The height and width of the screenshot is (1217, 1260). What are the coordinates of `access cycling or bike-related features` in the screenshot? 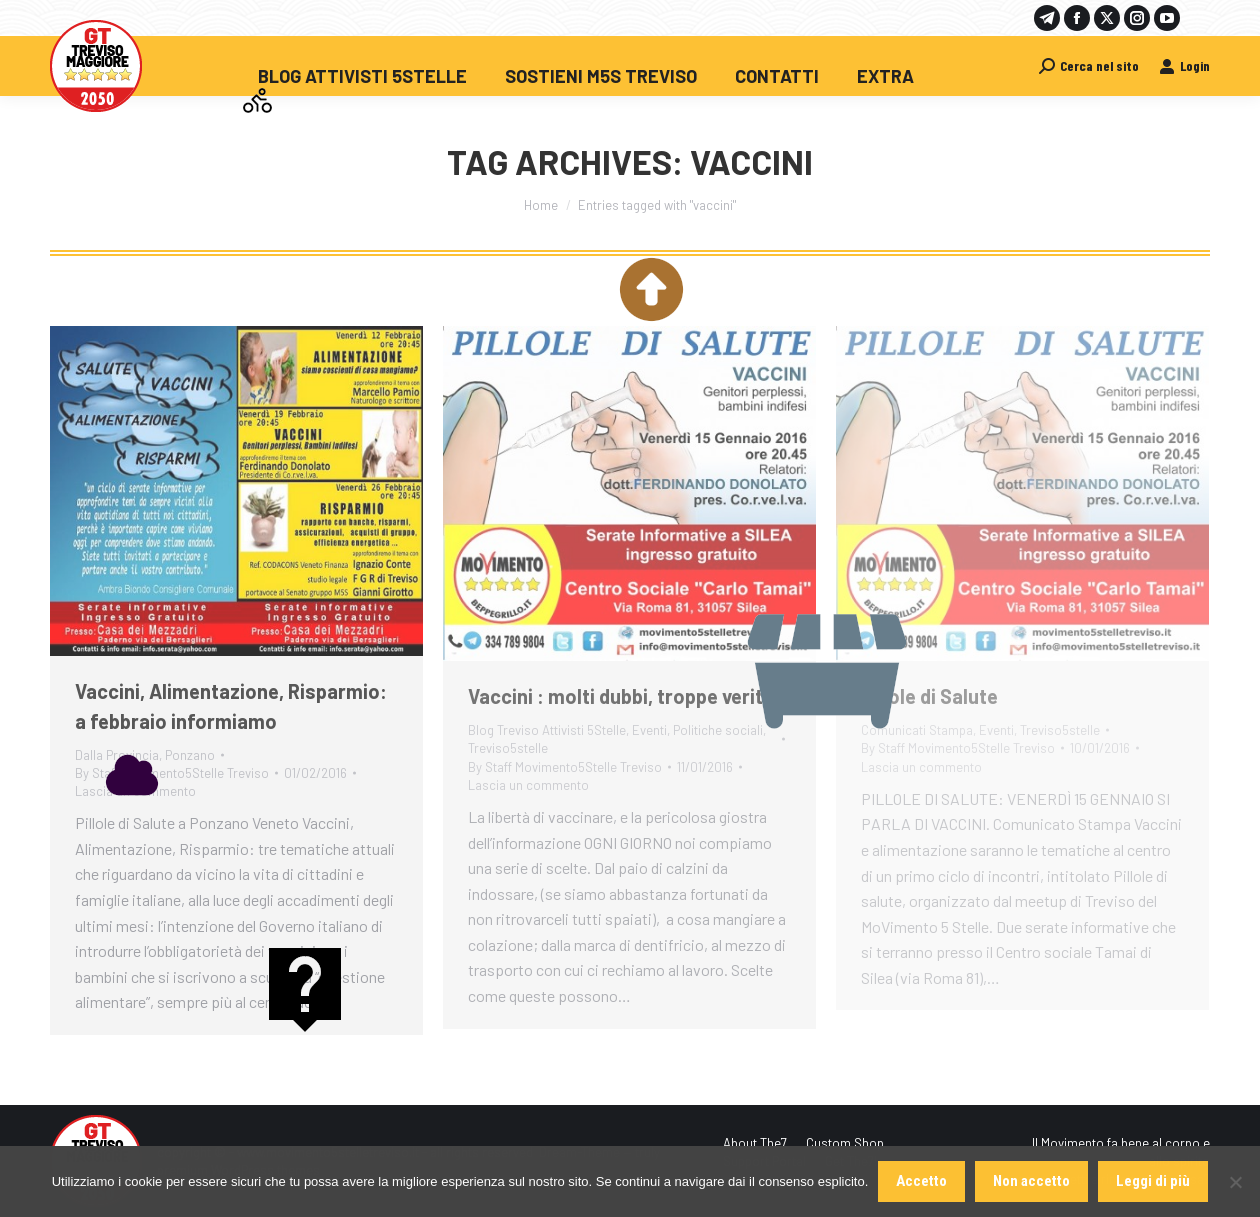 It's located at (257, 101).